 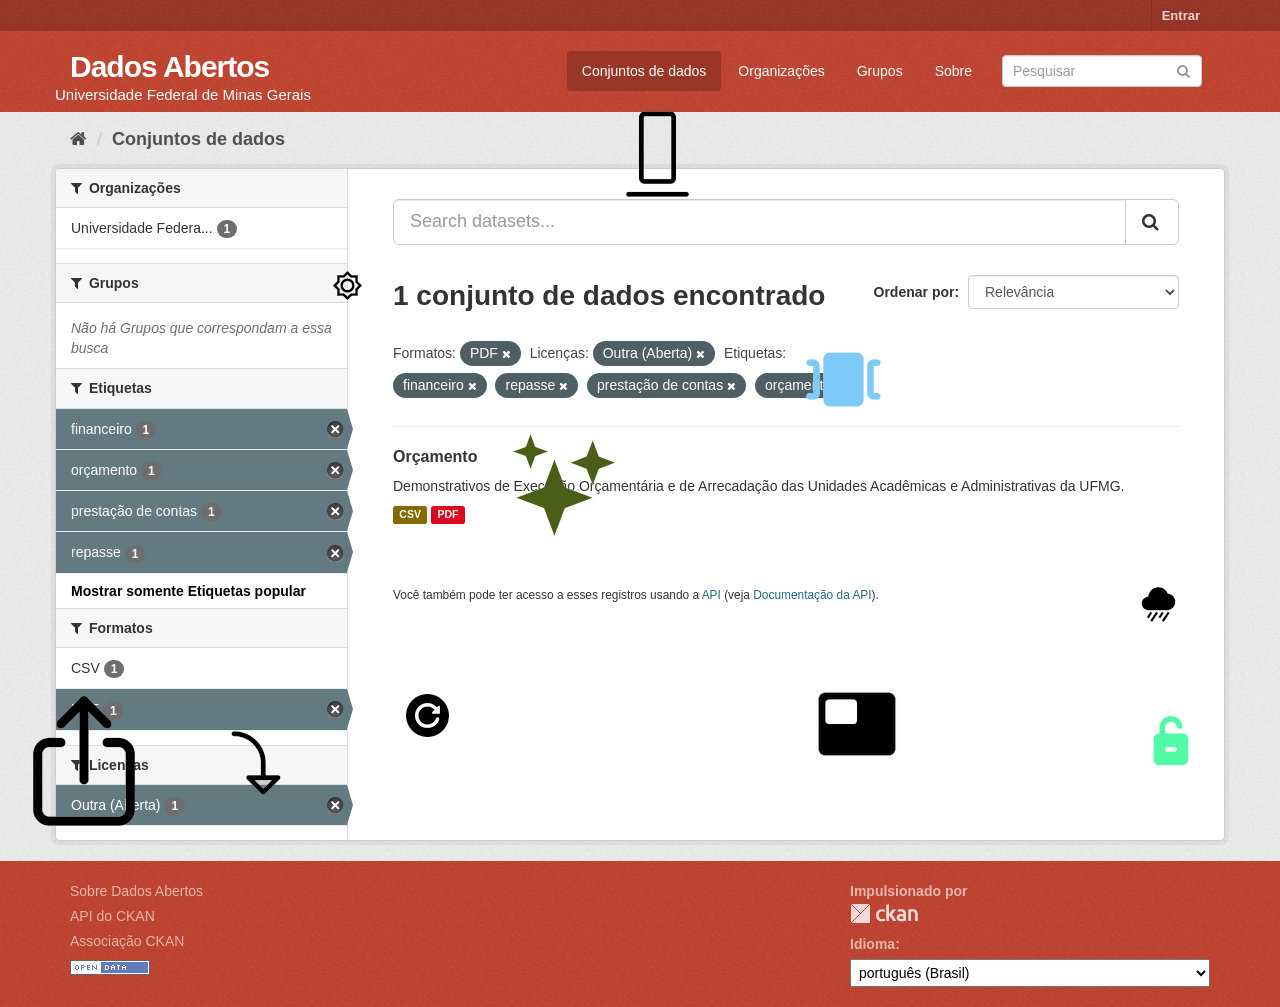 I want to click on share this content with others, so click(x=84, y=761).